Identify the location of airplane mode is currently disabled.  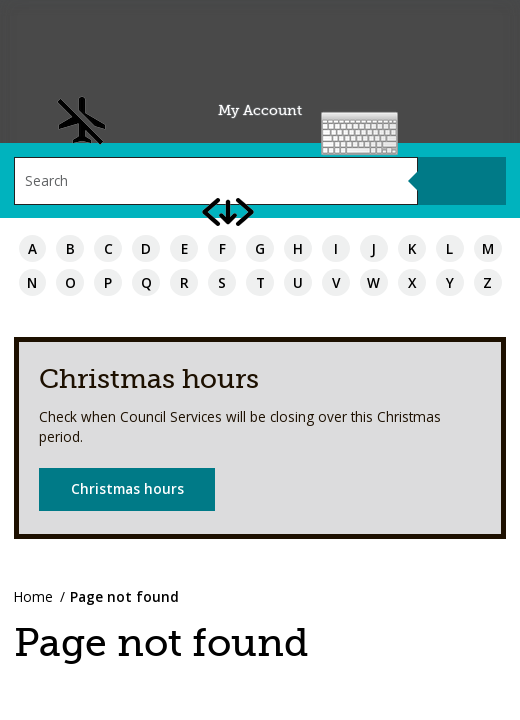
(82, 120).